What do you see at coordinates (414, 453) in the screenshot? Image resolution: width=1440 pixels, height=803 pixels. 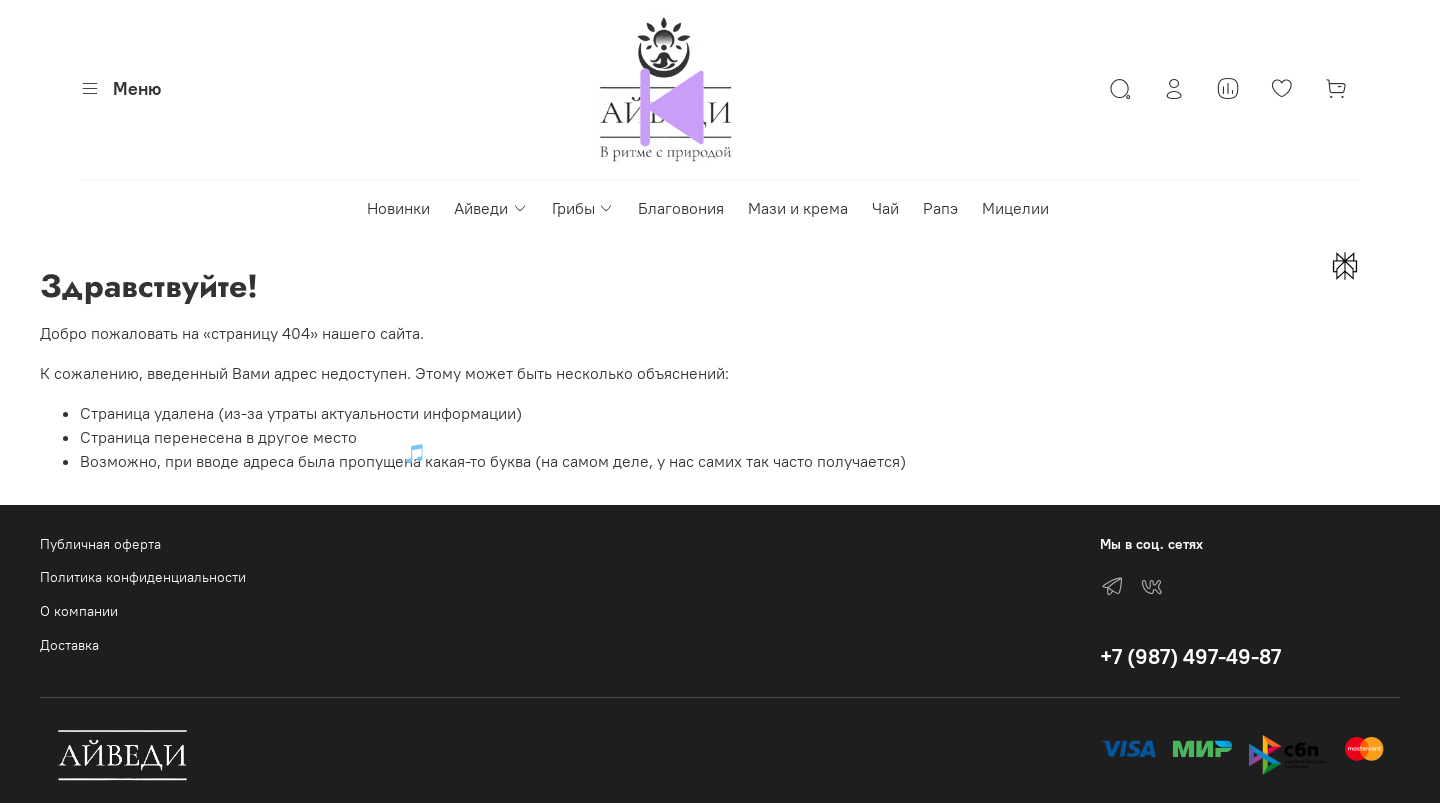 I see `open itunes music library` at bounding box center [414, 453].